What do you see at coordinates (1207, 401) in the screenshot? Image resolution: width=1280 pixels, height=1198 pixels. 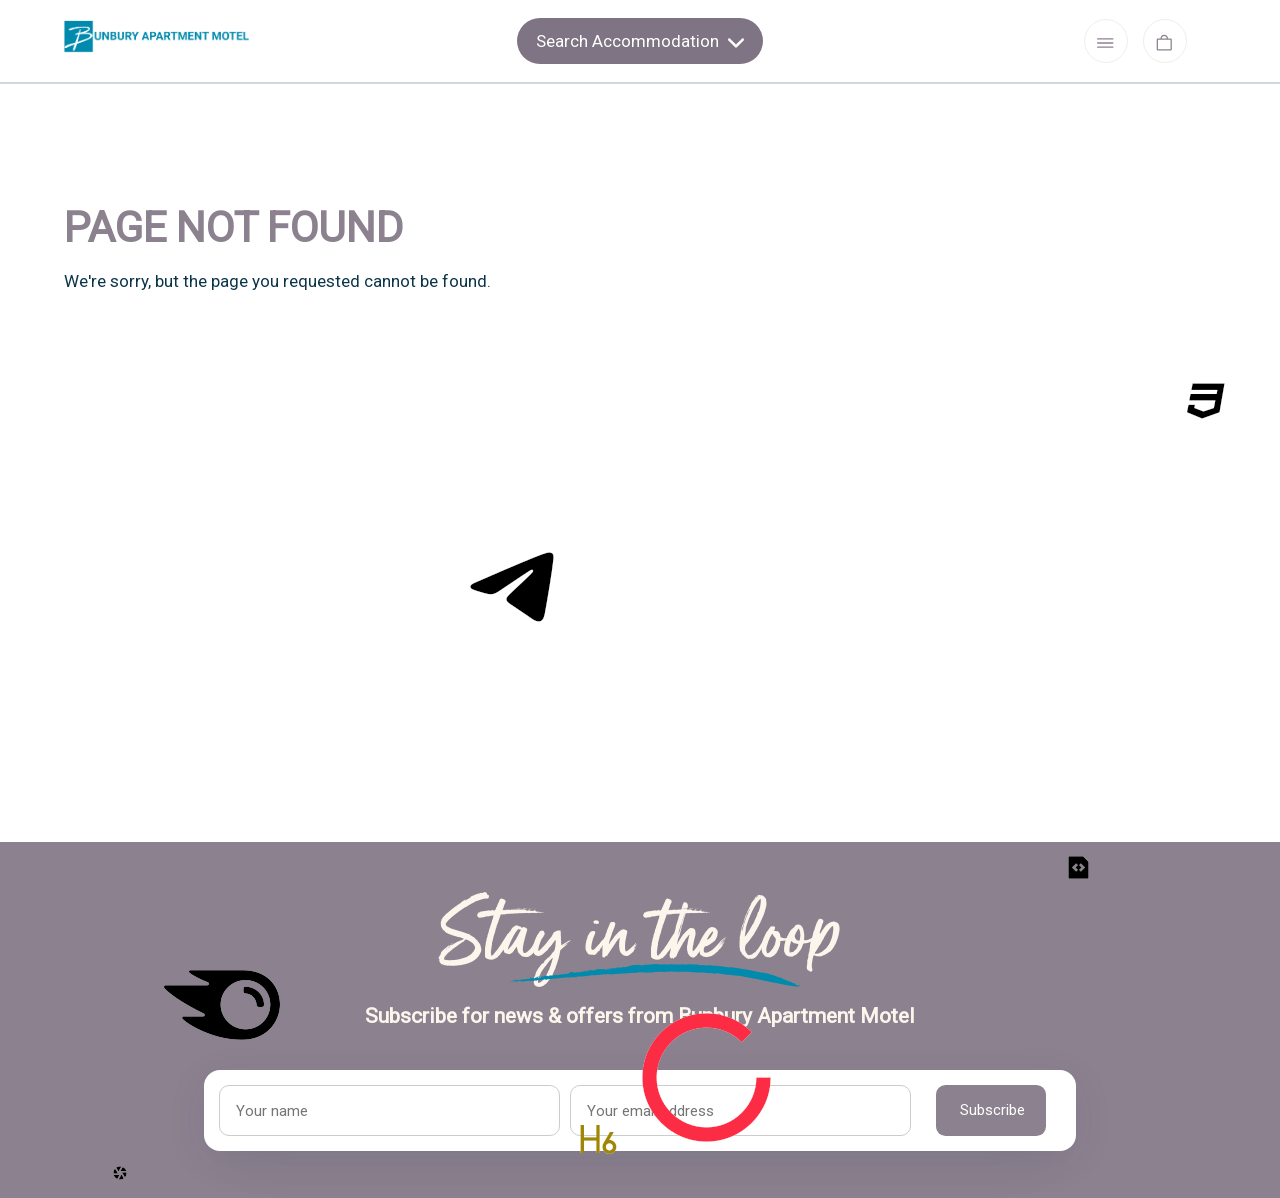 I see `css3 logo` at bounding box center [1207, 401].